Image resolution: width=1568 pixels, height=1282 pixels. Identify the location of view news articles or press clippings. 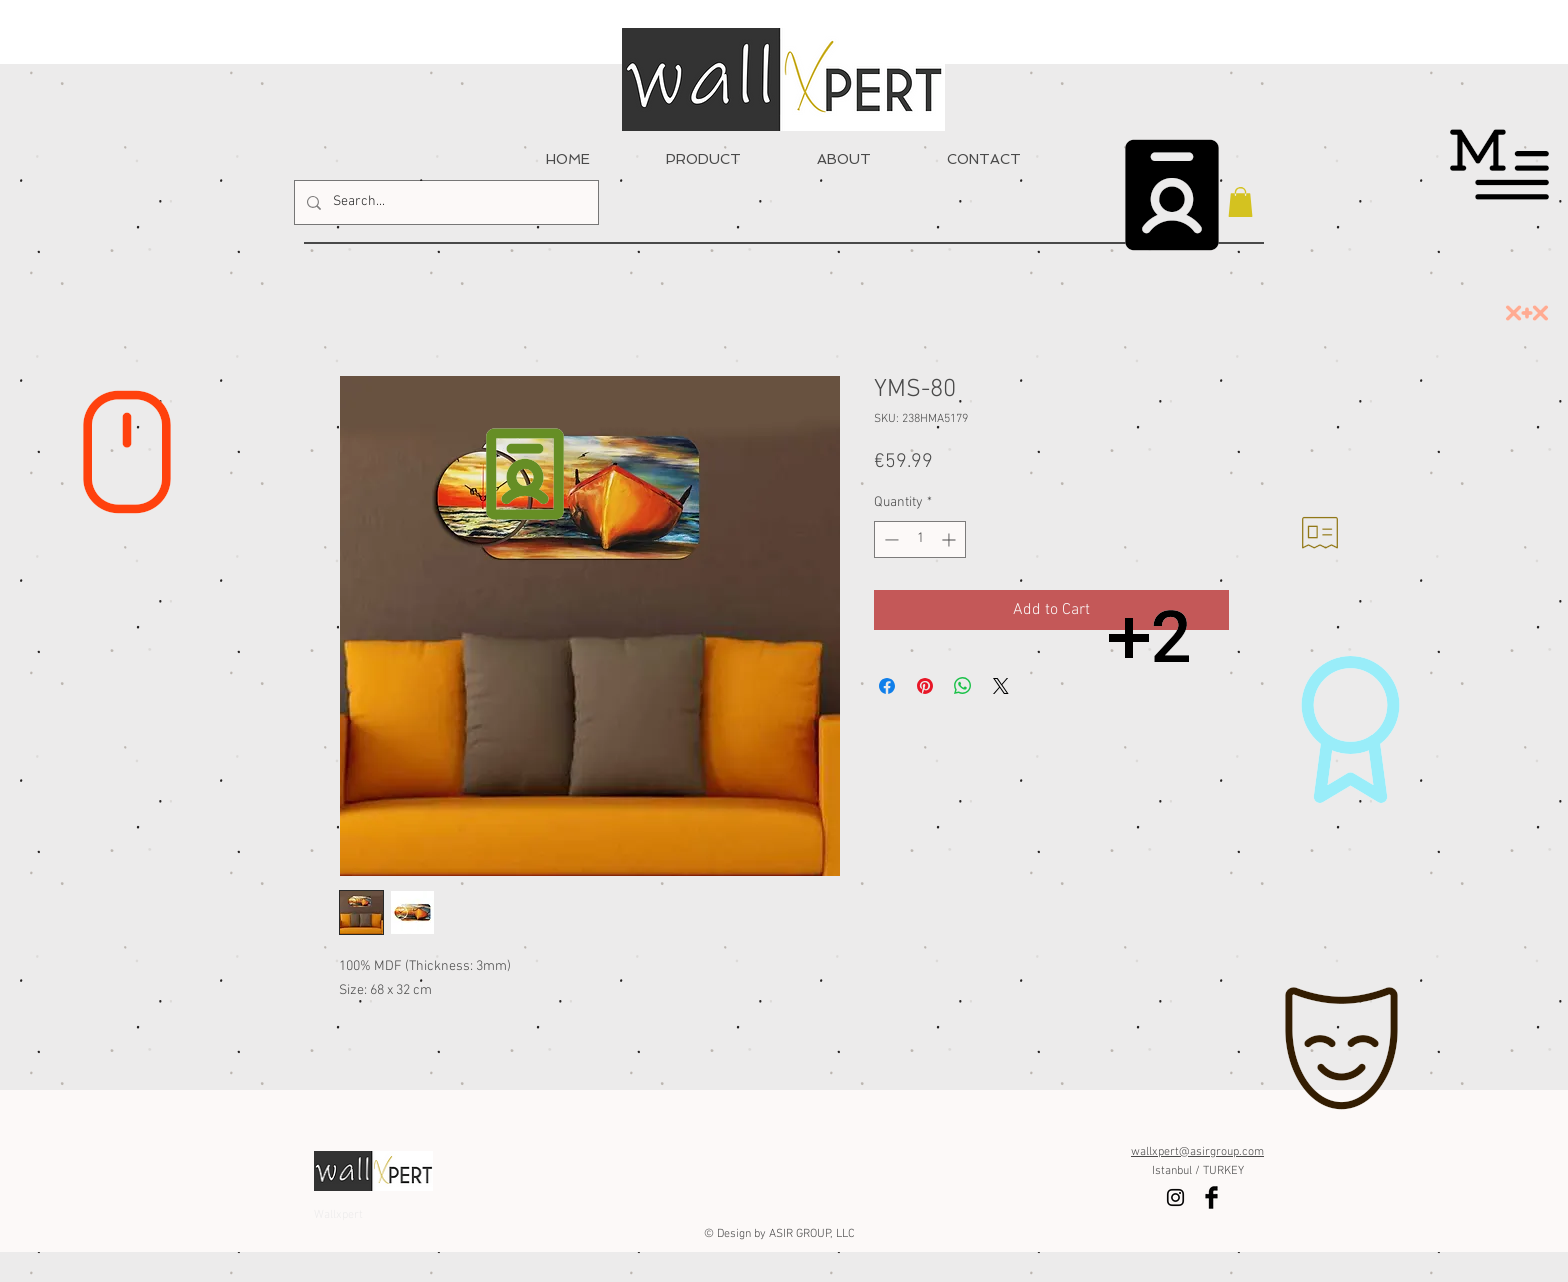
(1320, 532).